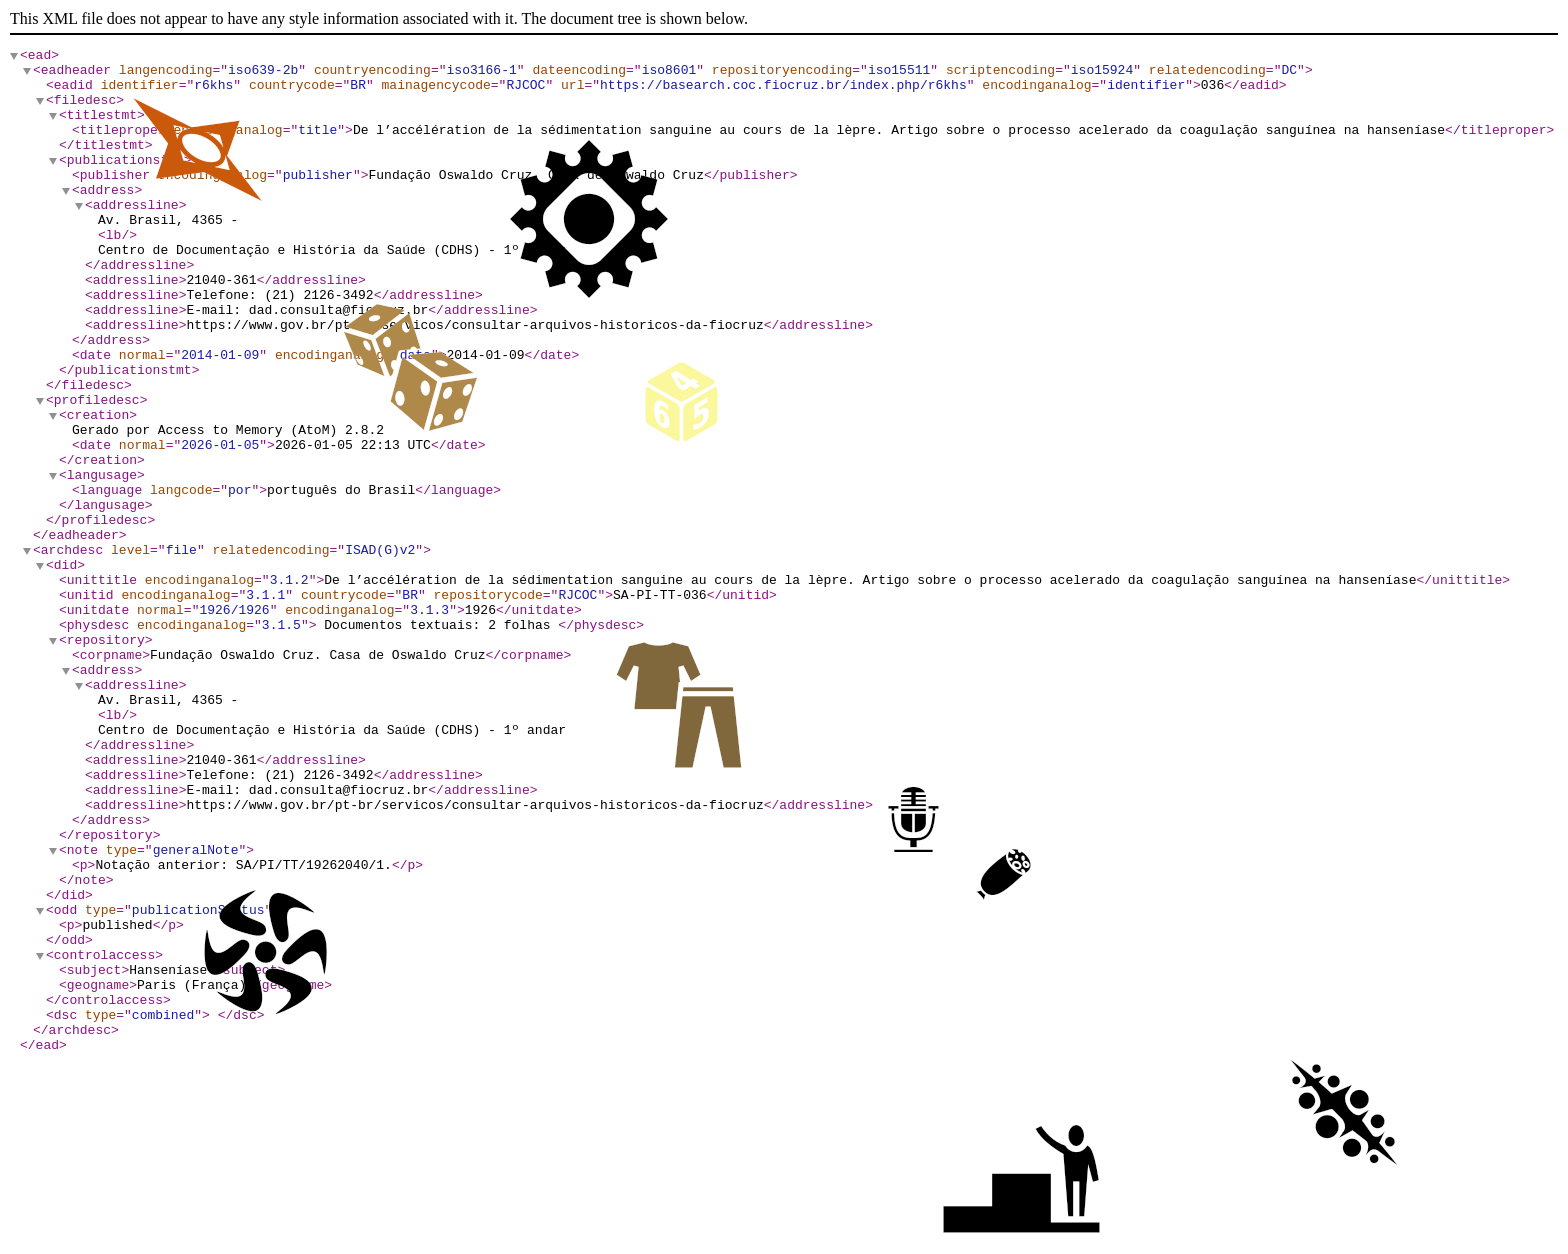  Describe the element at coordinates (681, 402) in the screenshot. I see `roll dice or randomize selection` at that location.